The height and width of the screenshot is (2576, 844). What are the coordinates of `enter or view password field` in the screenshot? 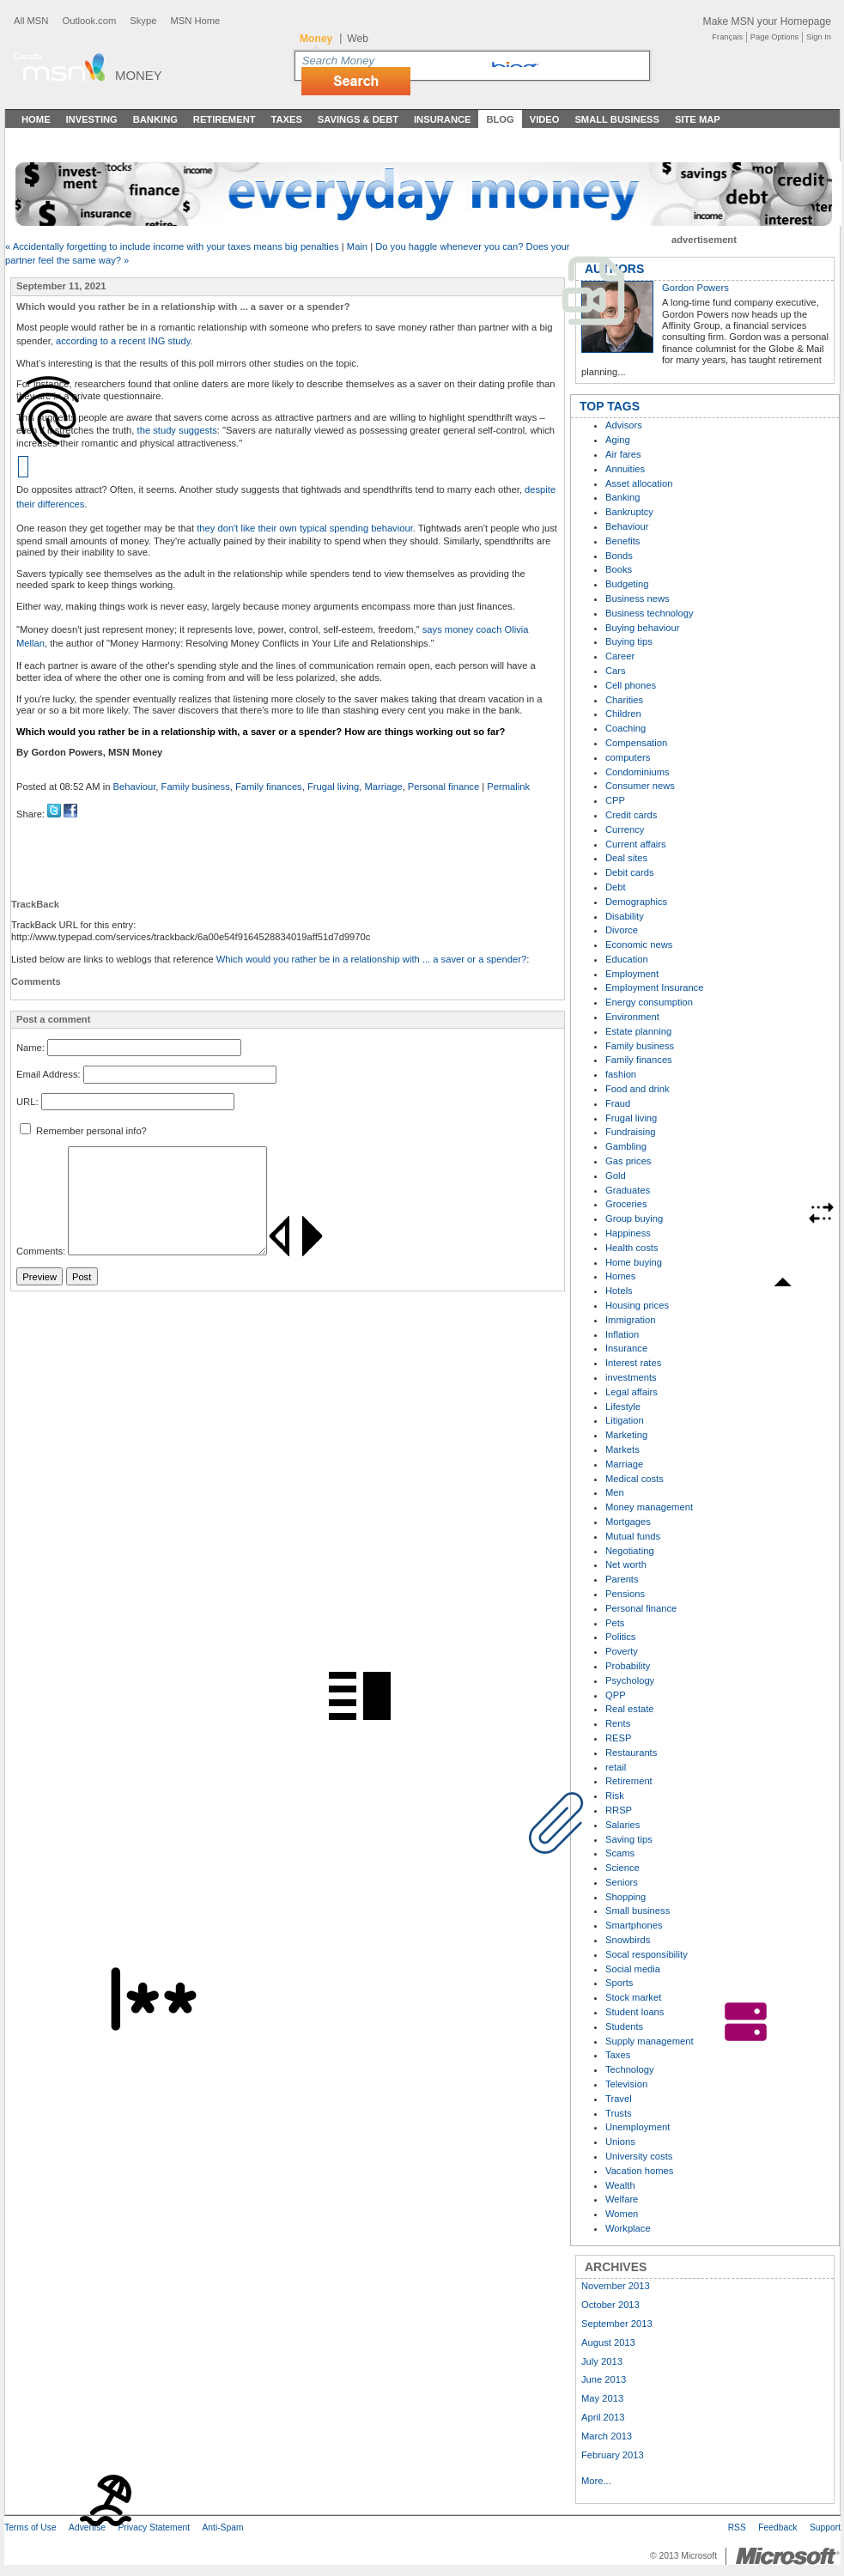 It's located at (150, 1999).